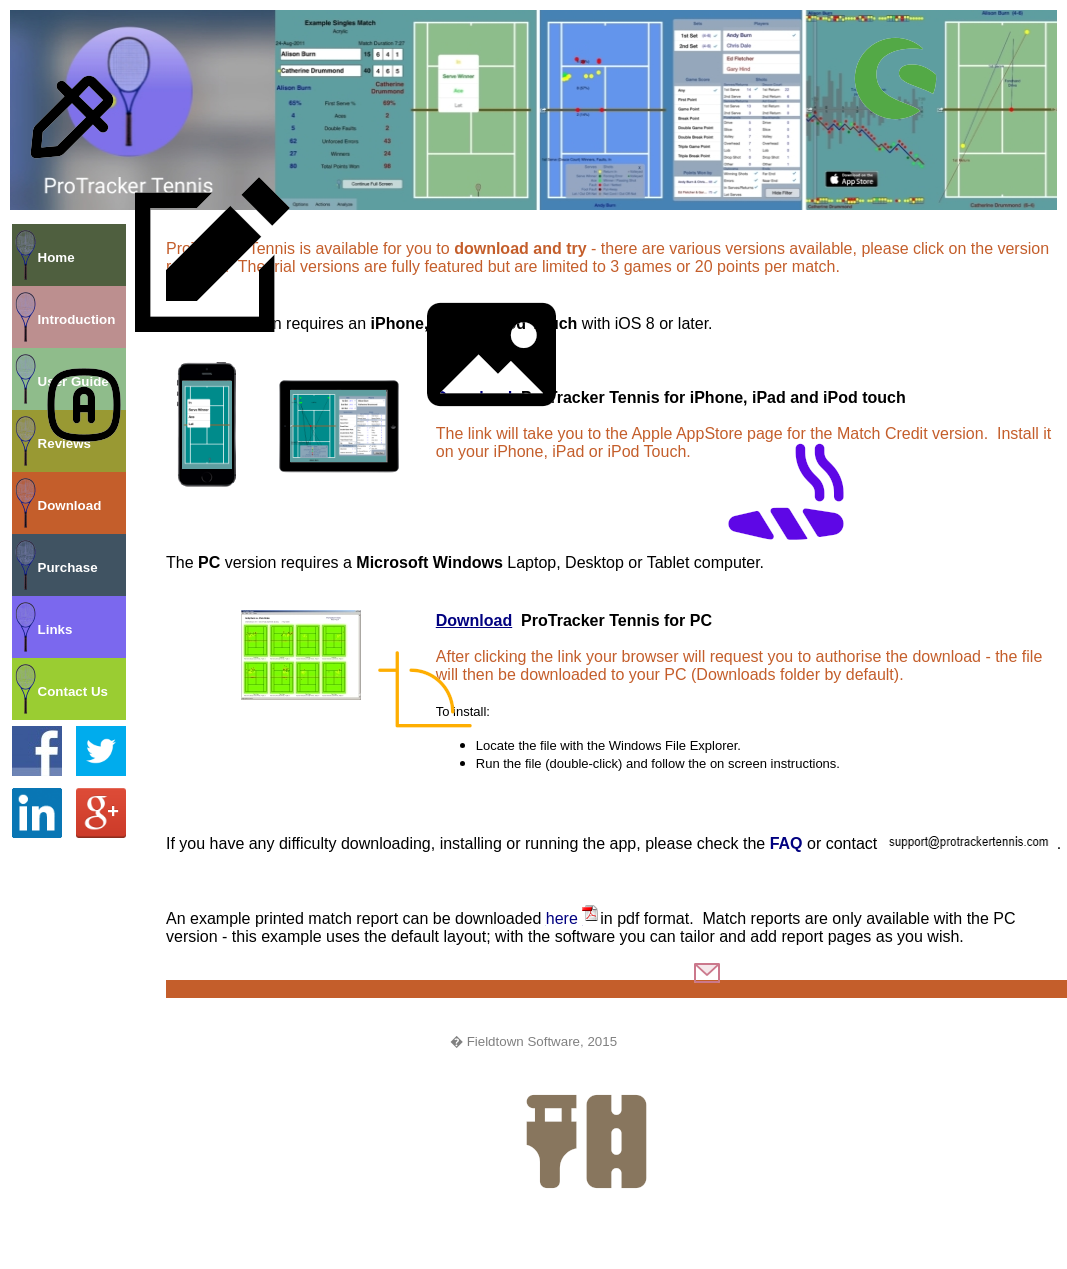 This screenshot has height=1269, width=1067. What do you see at coordinates (84, 405) in the screenshot?
I see `select font style or text option A` at bounding box center [84, 405].